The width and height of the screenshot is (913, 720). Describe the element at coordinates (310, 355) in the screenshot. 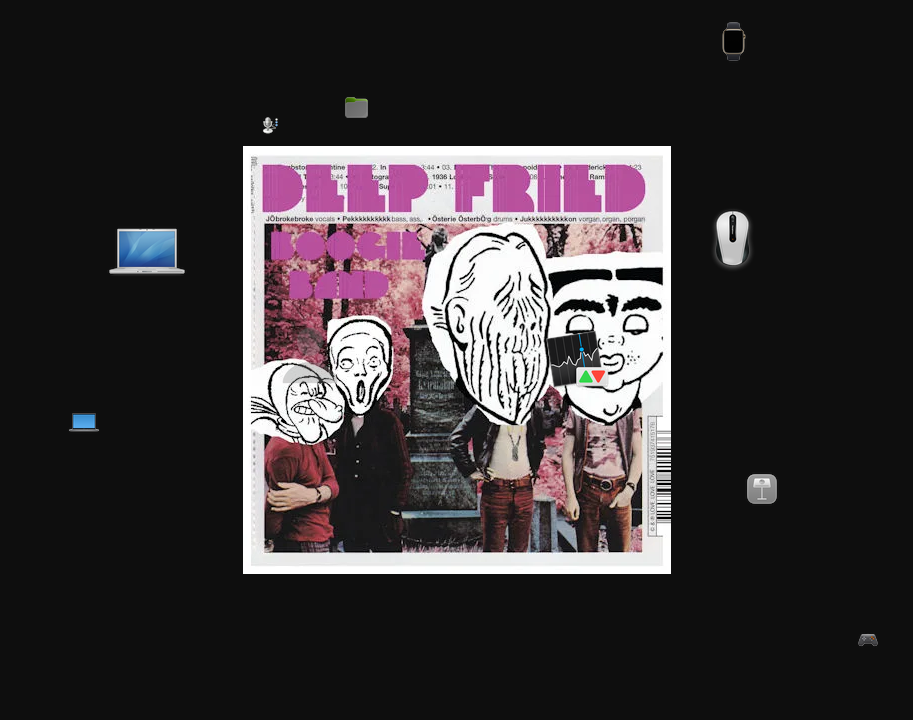

I see `guest user account` at that location.